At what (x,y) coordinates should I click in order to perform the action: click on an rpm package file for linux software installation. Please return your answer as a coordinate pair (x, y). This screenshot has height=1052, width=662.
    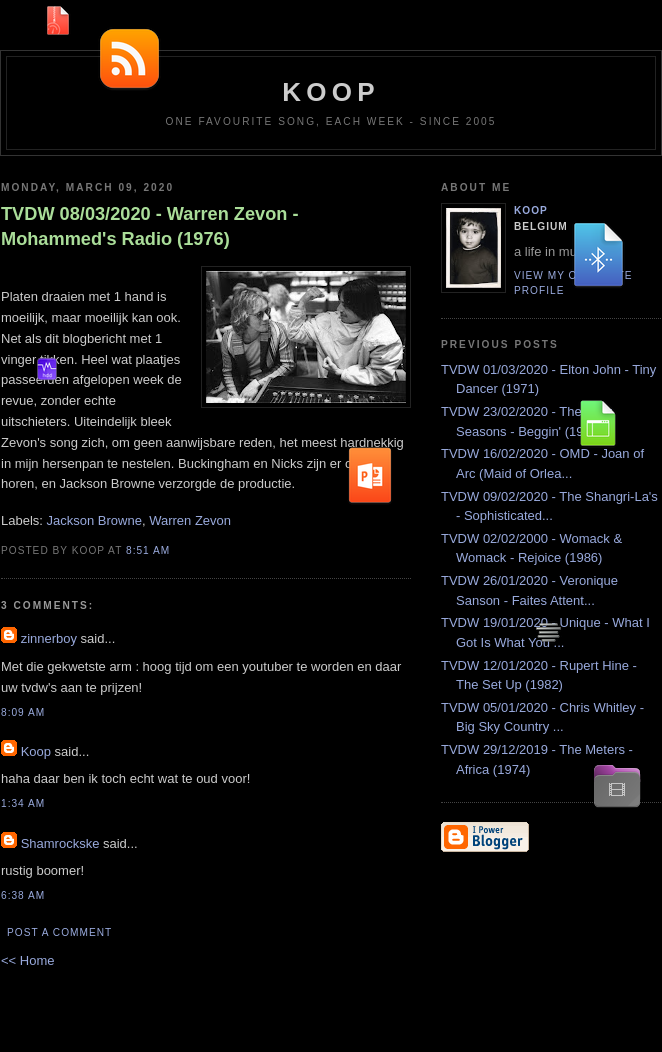
    Looking at the image, I should click on (58, 21).